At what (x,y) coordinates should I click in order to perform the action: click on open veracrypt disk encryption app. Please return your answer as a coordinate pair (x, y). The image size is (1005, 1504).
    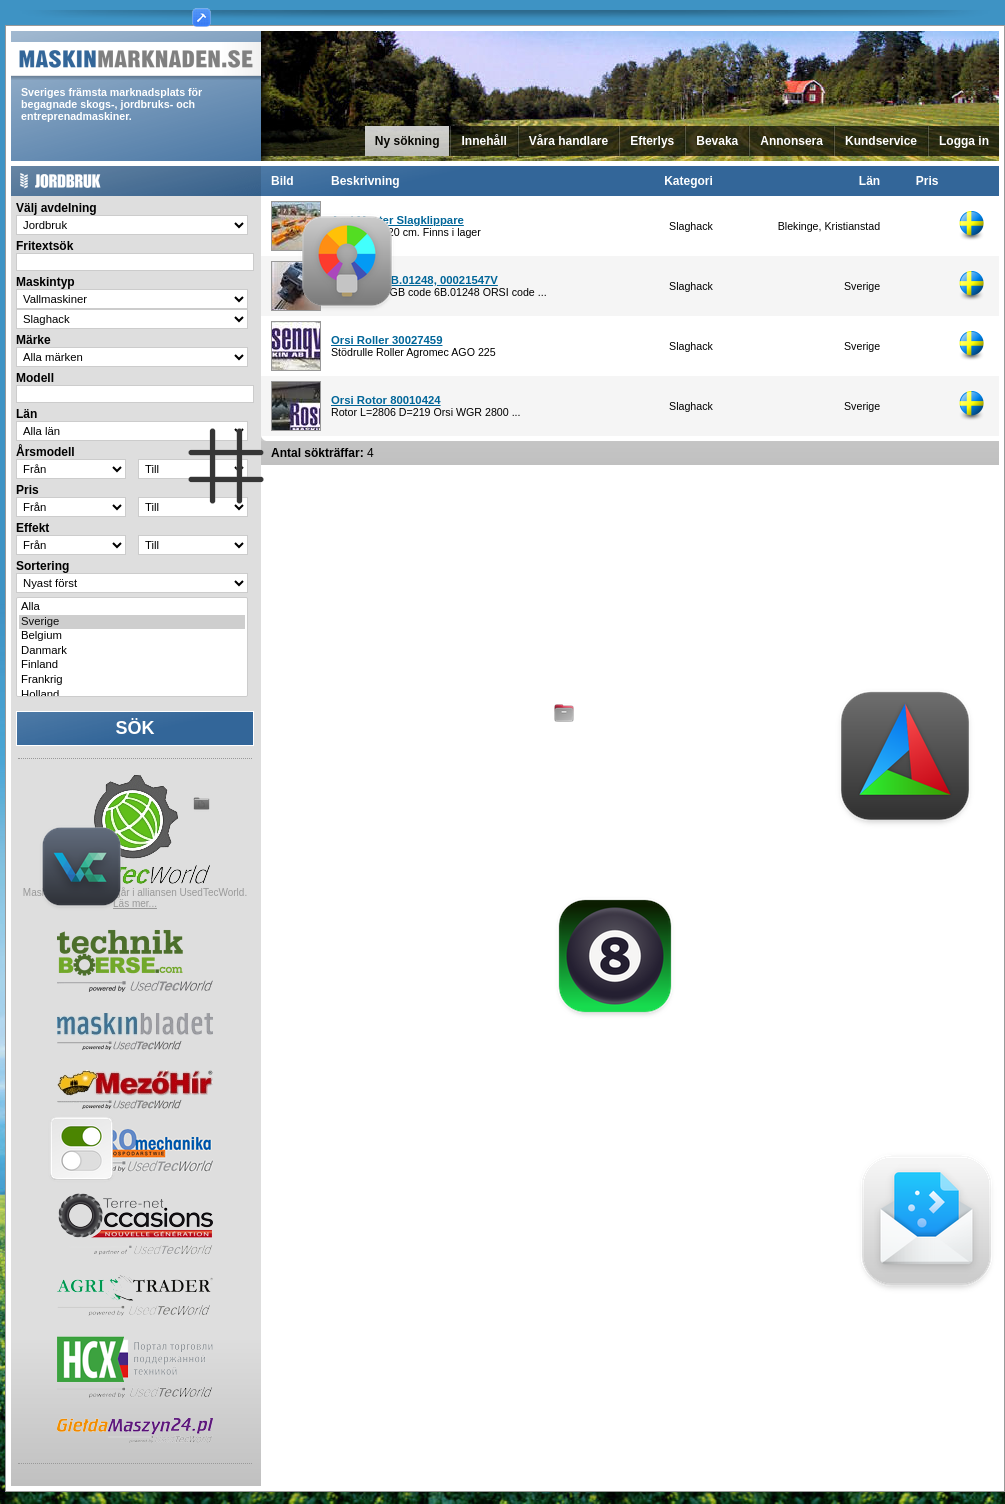
    Looking at the image, I should click on (81, 866).